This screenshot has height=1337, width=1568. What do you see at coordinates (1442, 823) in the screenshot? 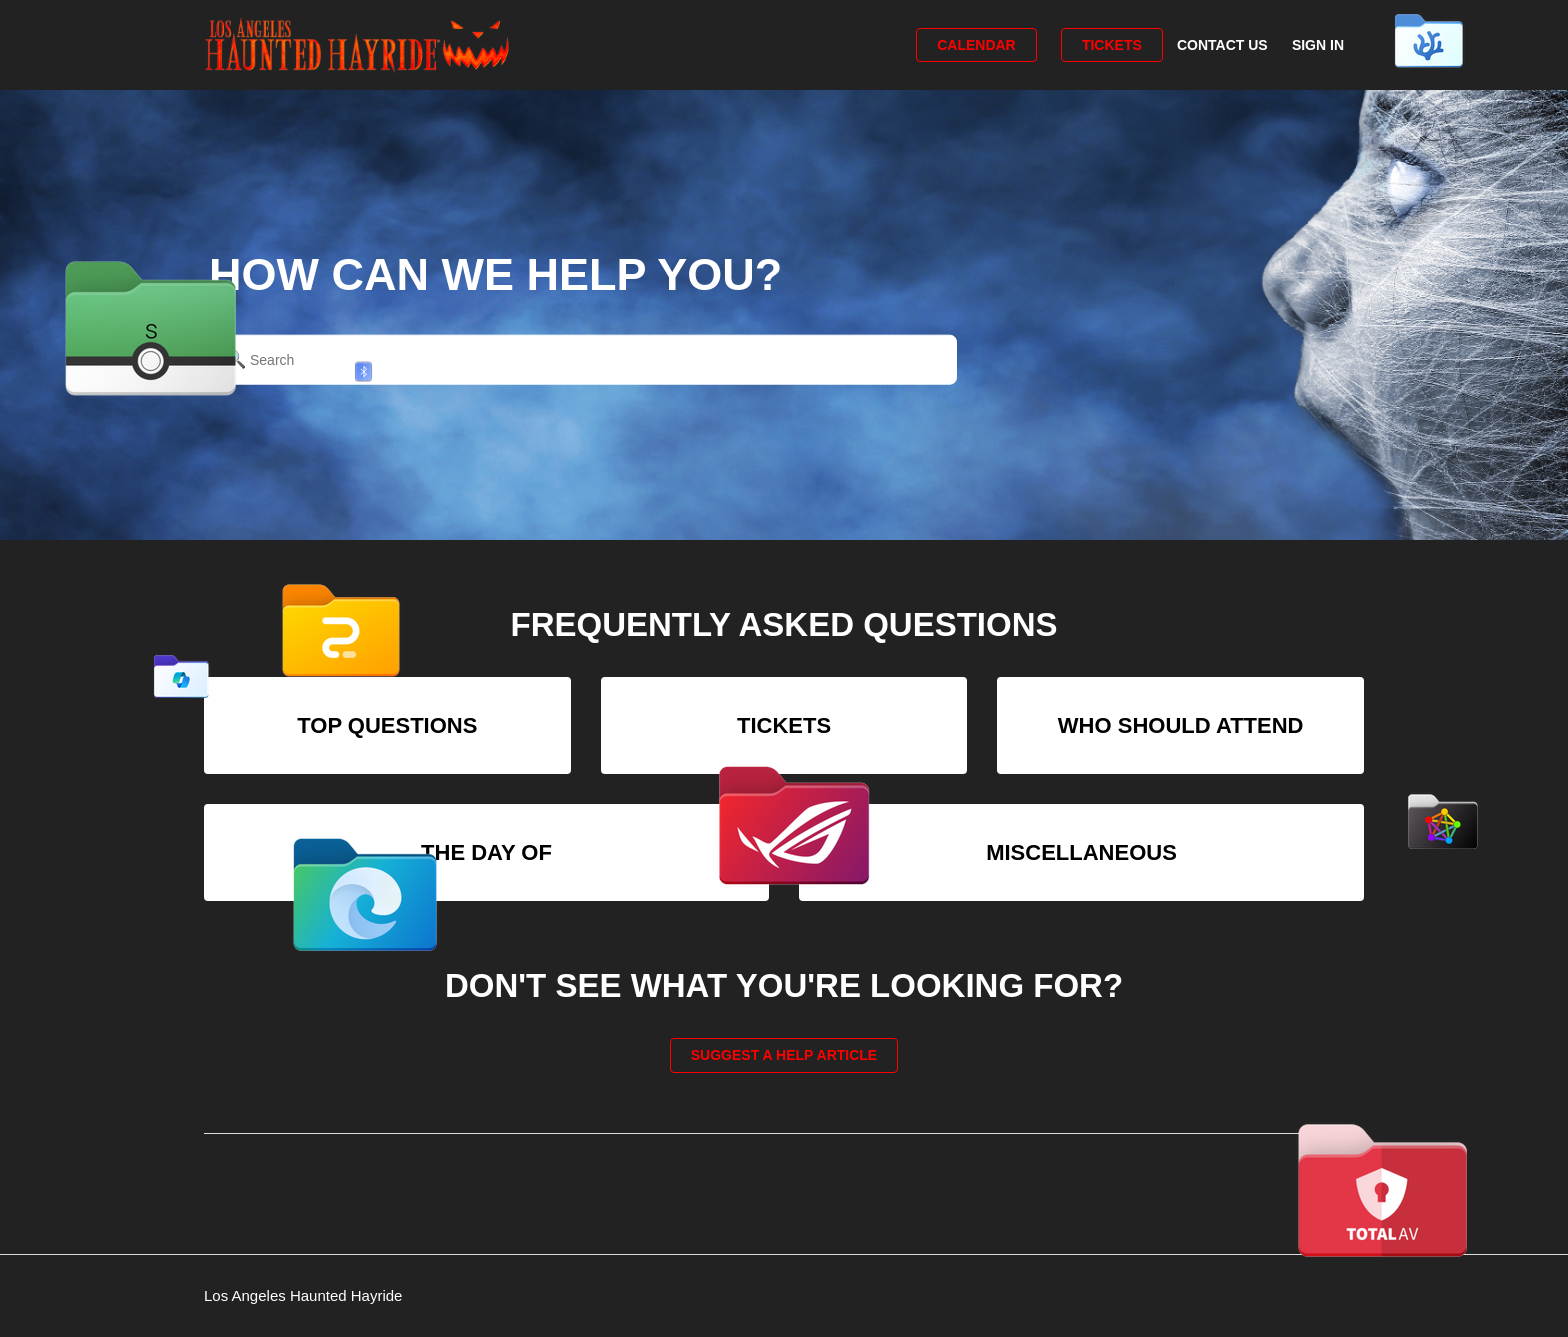
I see `open fediverse-related files and content` at bounding box center [1442, 823].